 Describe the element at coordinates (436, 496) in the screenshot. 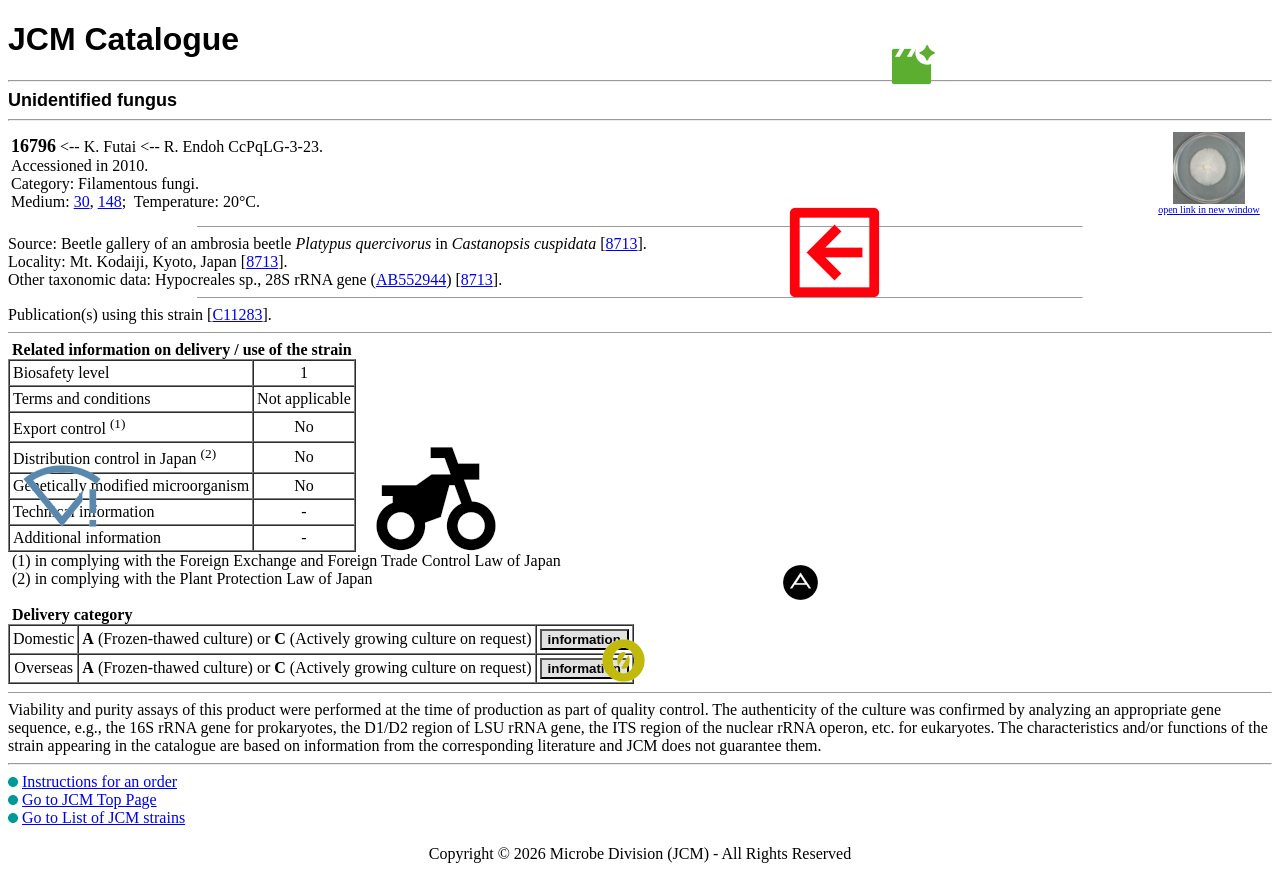

I see `select motorcycle as transportation mode` at that location.